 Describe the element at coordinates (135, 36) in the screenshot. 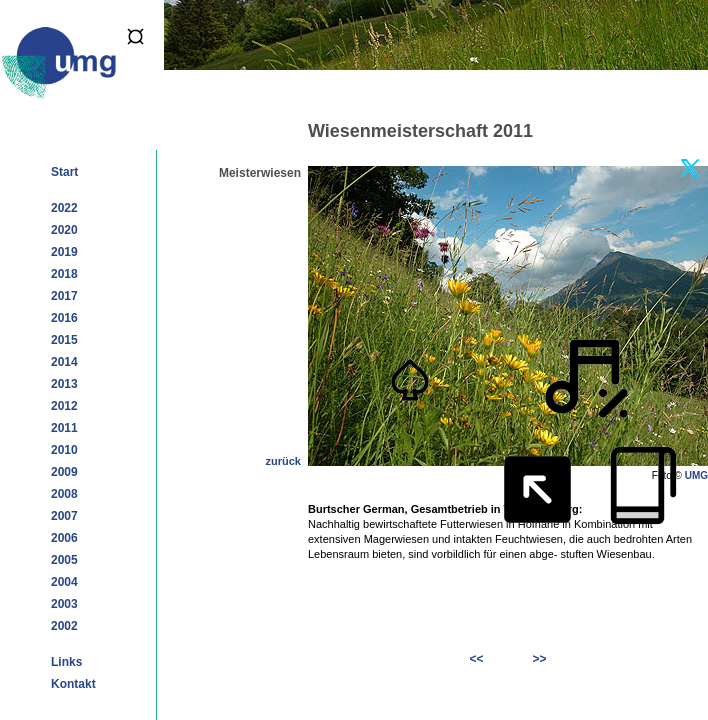

I see `view currency or monetary settings` at that location.